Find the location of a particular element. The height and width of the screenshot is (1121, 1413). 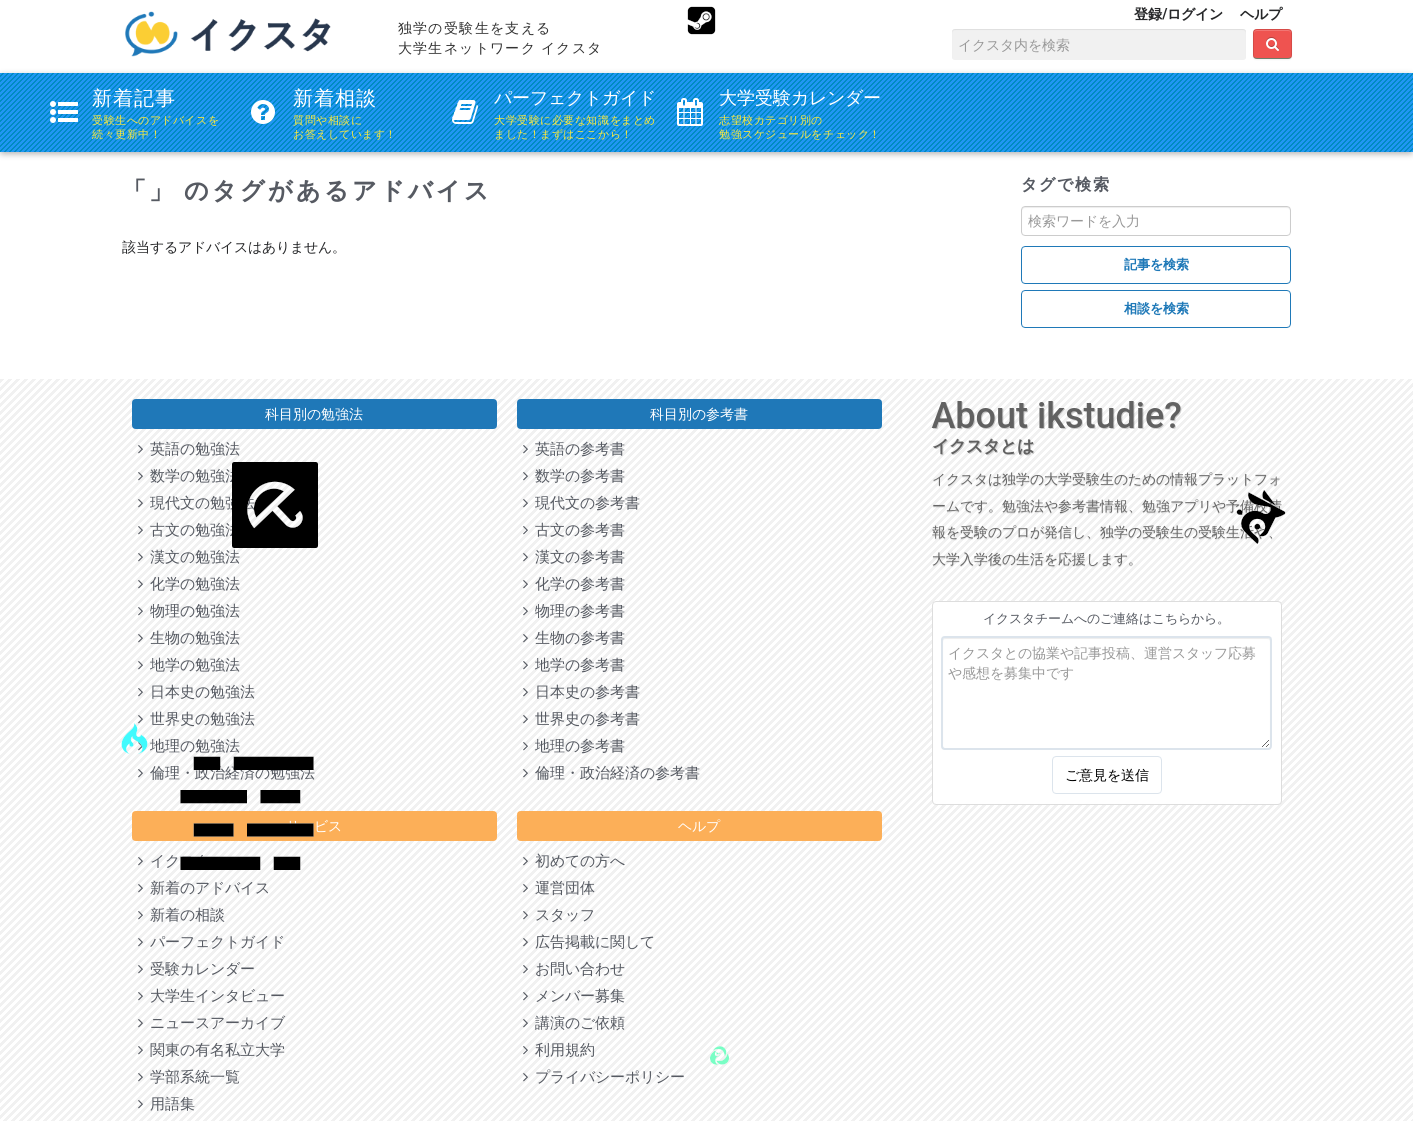

bunny.net logo is located at coordinates (1261, 517).